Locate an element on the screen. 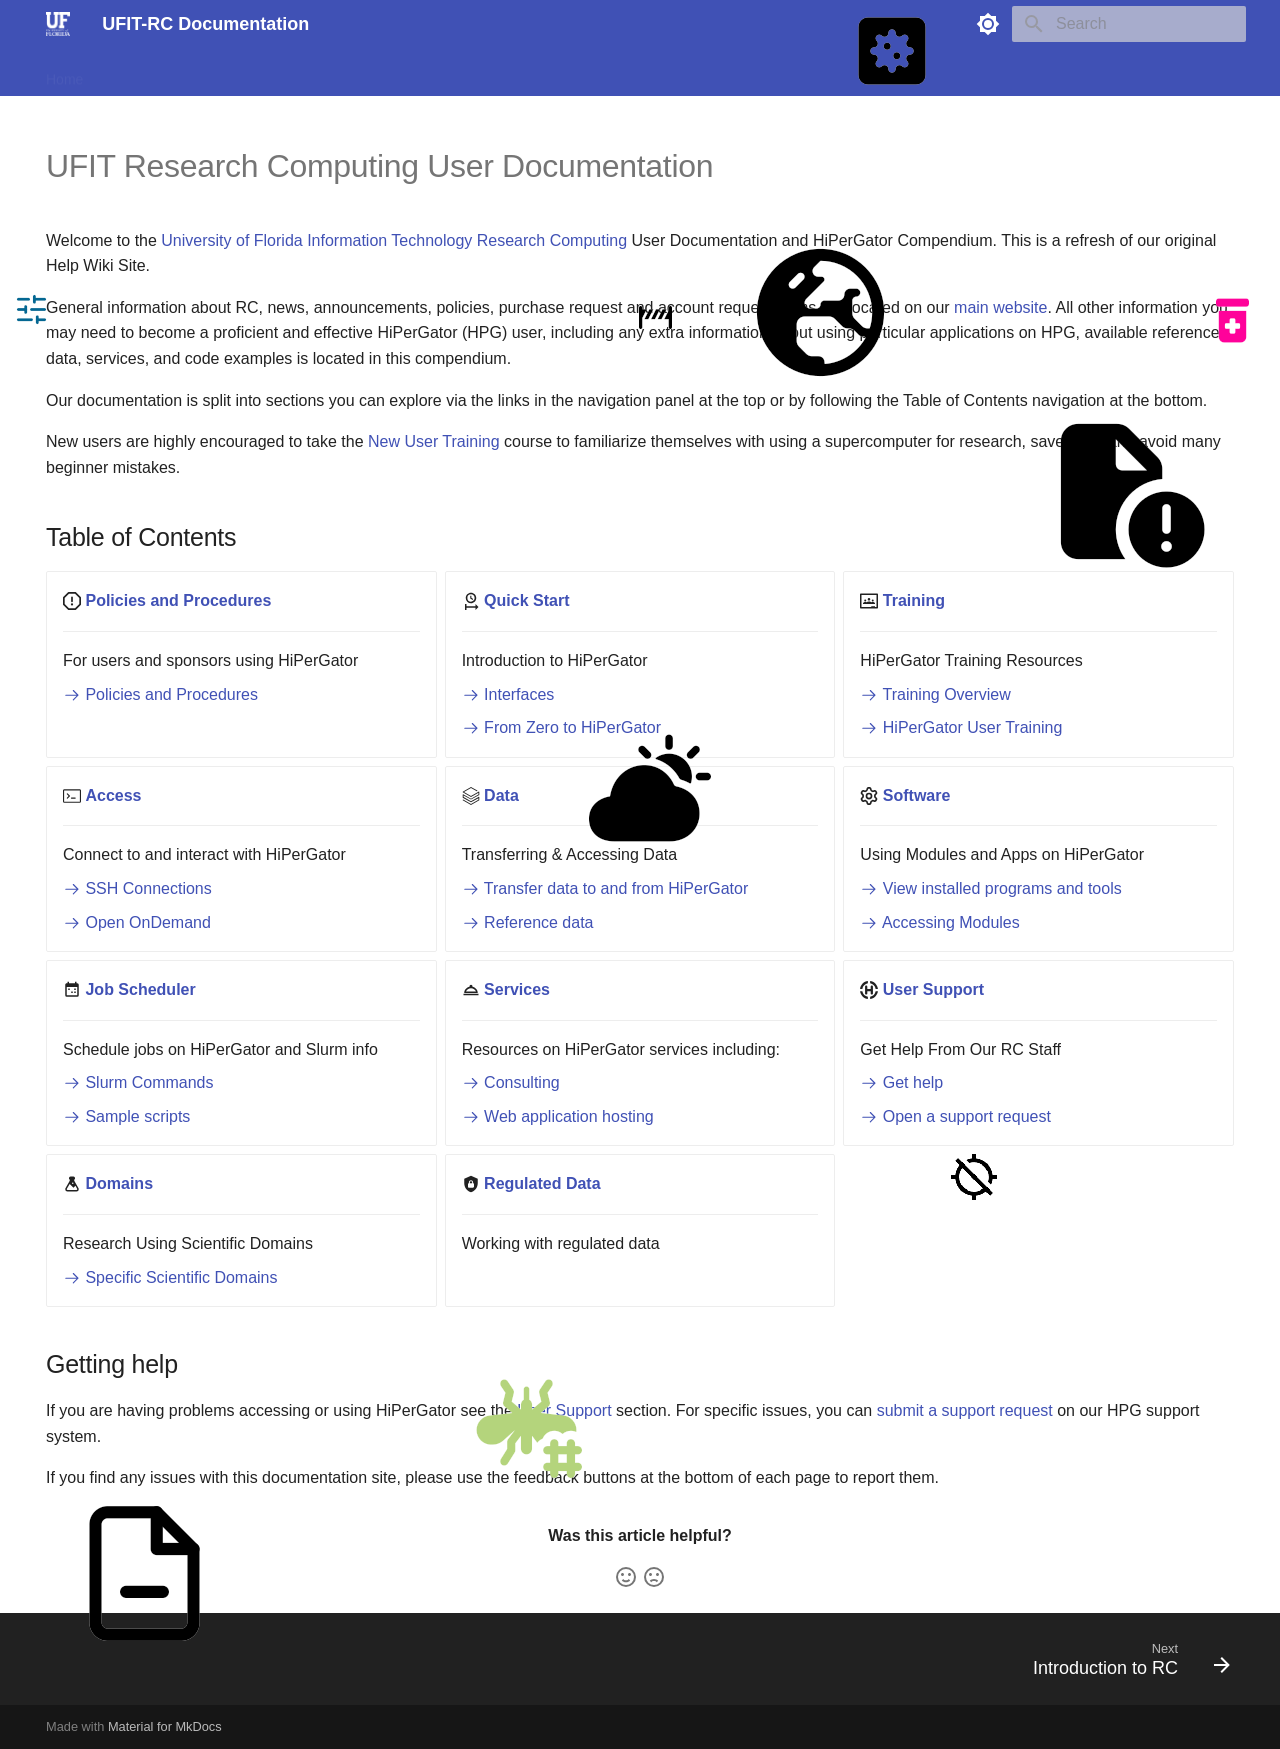 The image size is (1280, 1749). select europe as your region is located at coordinates (820, 312).